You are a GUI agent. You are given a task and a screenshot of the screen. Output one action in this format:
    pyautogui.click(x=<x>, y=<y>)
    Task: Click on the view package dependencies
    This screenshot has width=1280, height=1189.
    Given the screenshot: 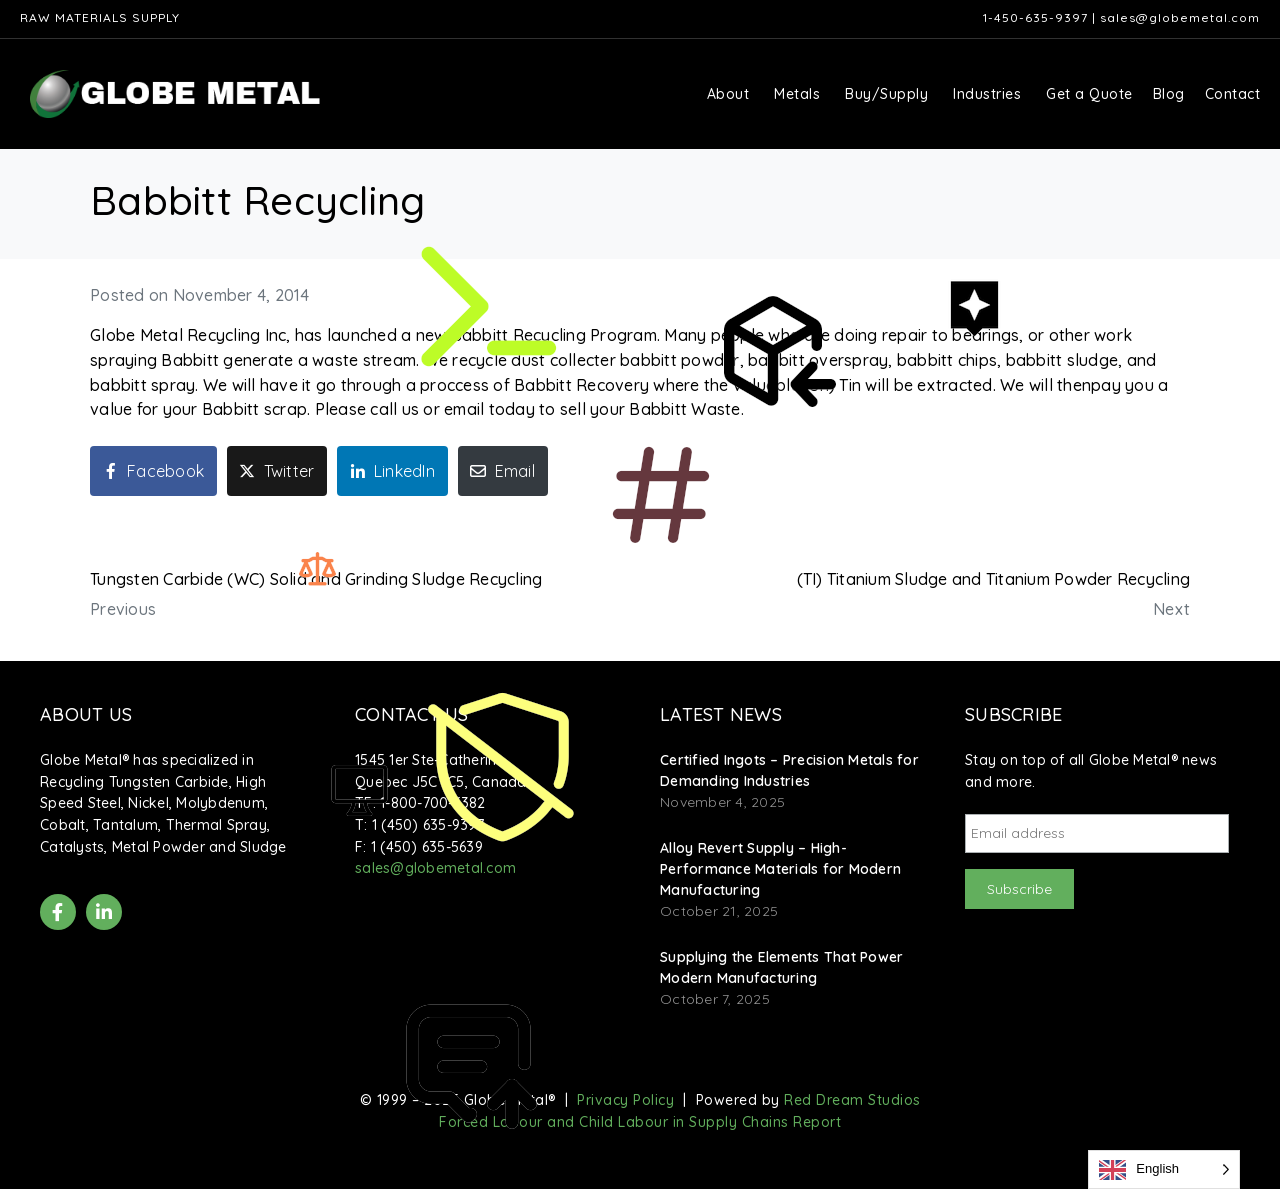 What is the action you would take?
    pyautogui.click(x=780, y=351)
    